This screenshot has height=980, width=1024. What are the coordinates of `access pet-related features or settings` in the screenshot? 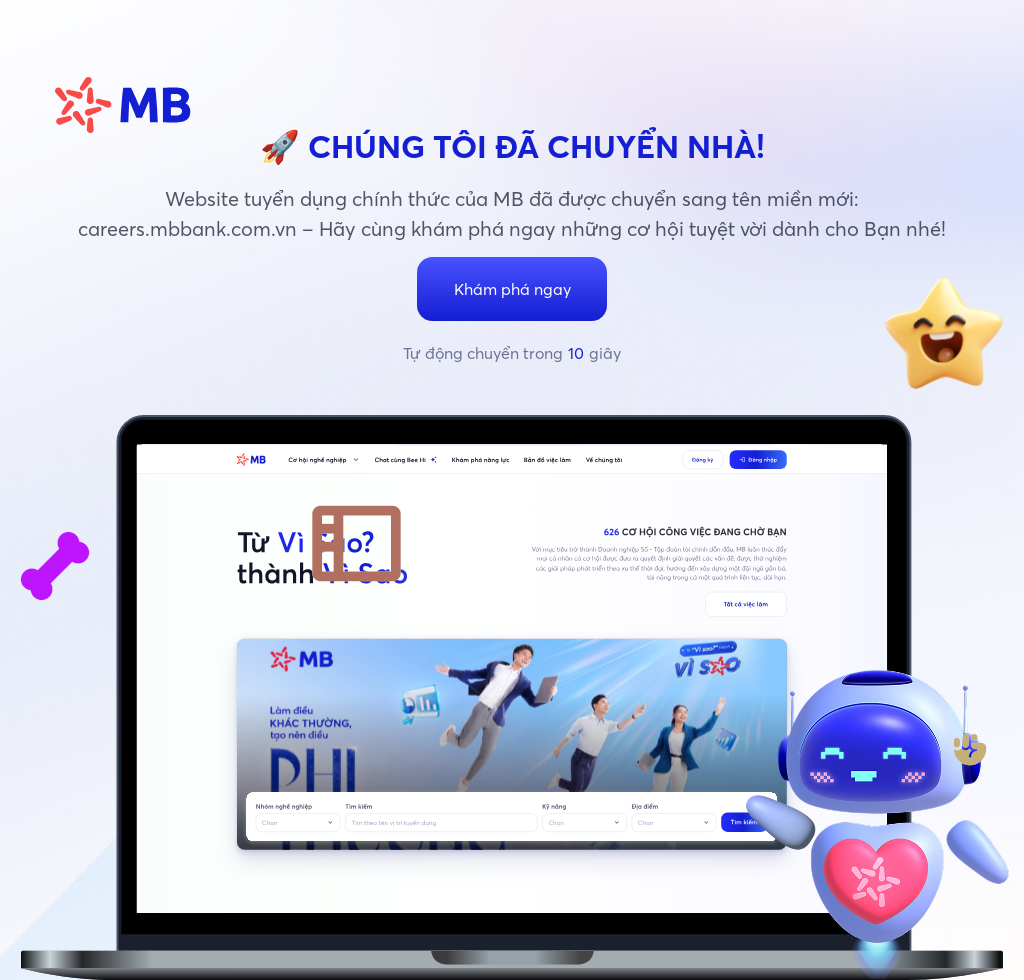 It's located at (55, 566).